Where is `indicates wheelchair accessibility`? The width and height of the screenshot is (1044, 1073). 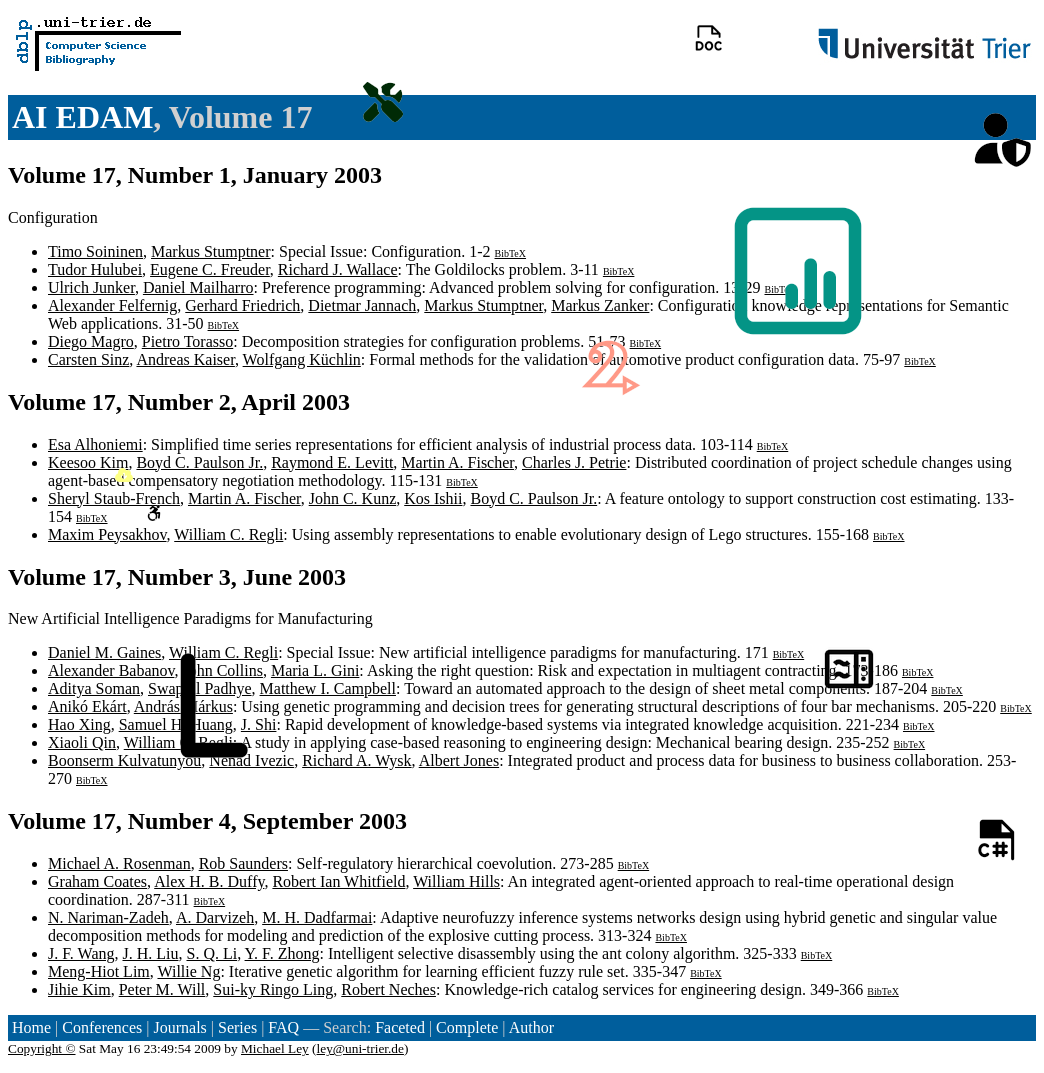 indicates wheelchair accessibility is located at coordinates (154, 513).